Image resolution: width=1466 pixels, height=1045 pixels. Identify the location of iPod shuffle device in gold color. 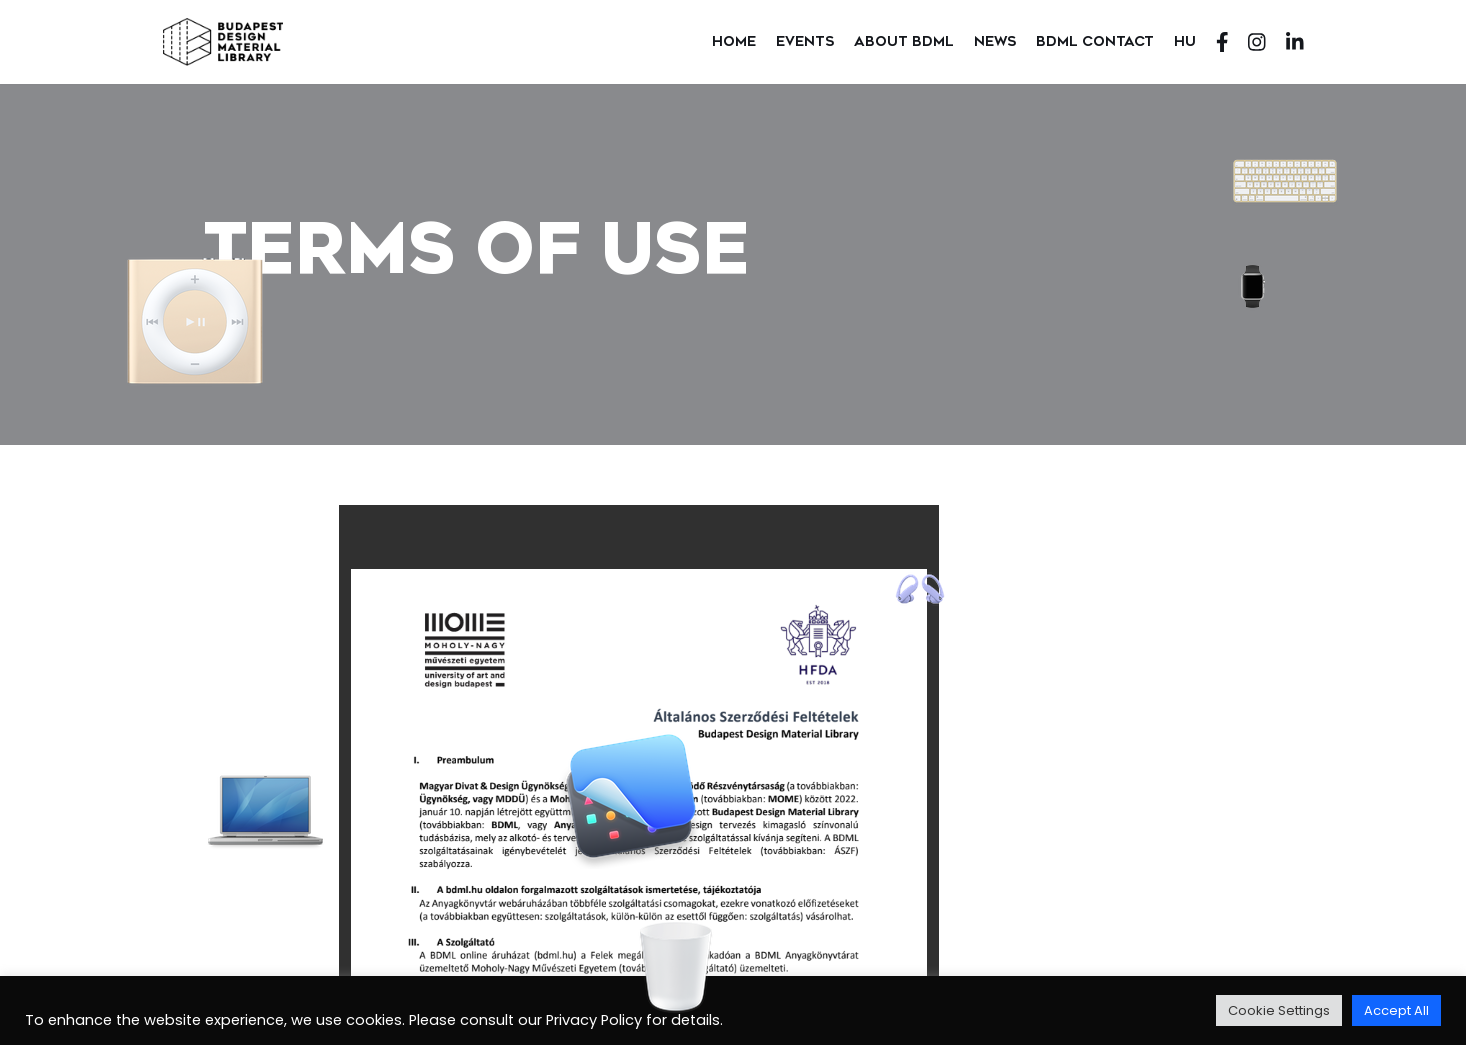
(195, 321).